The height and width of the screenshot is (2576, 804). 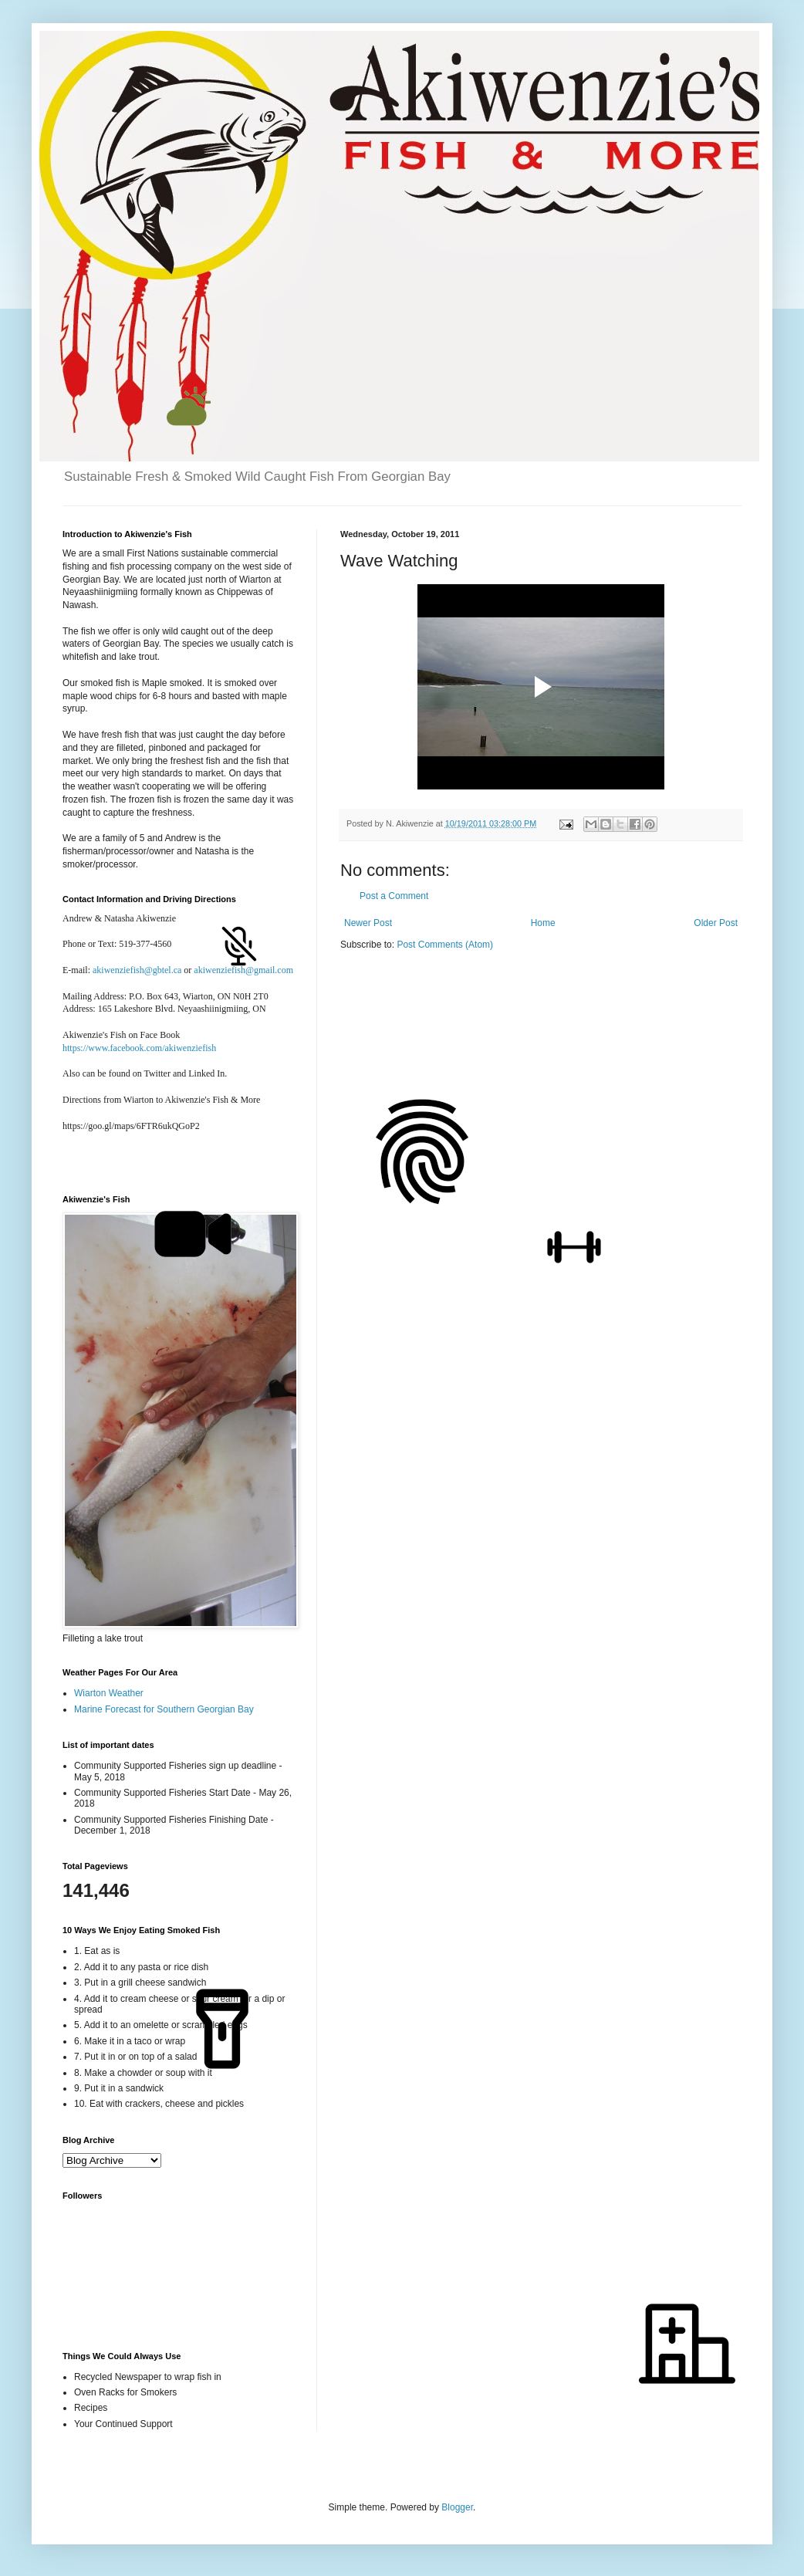 I want to click on find nearby hospitals or medical facilities, so click(x=682, y=2344).